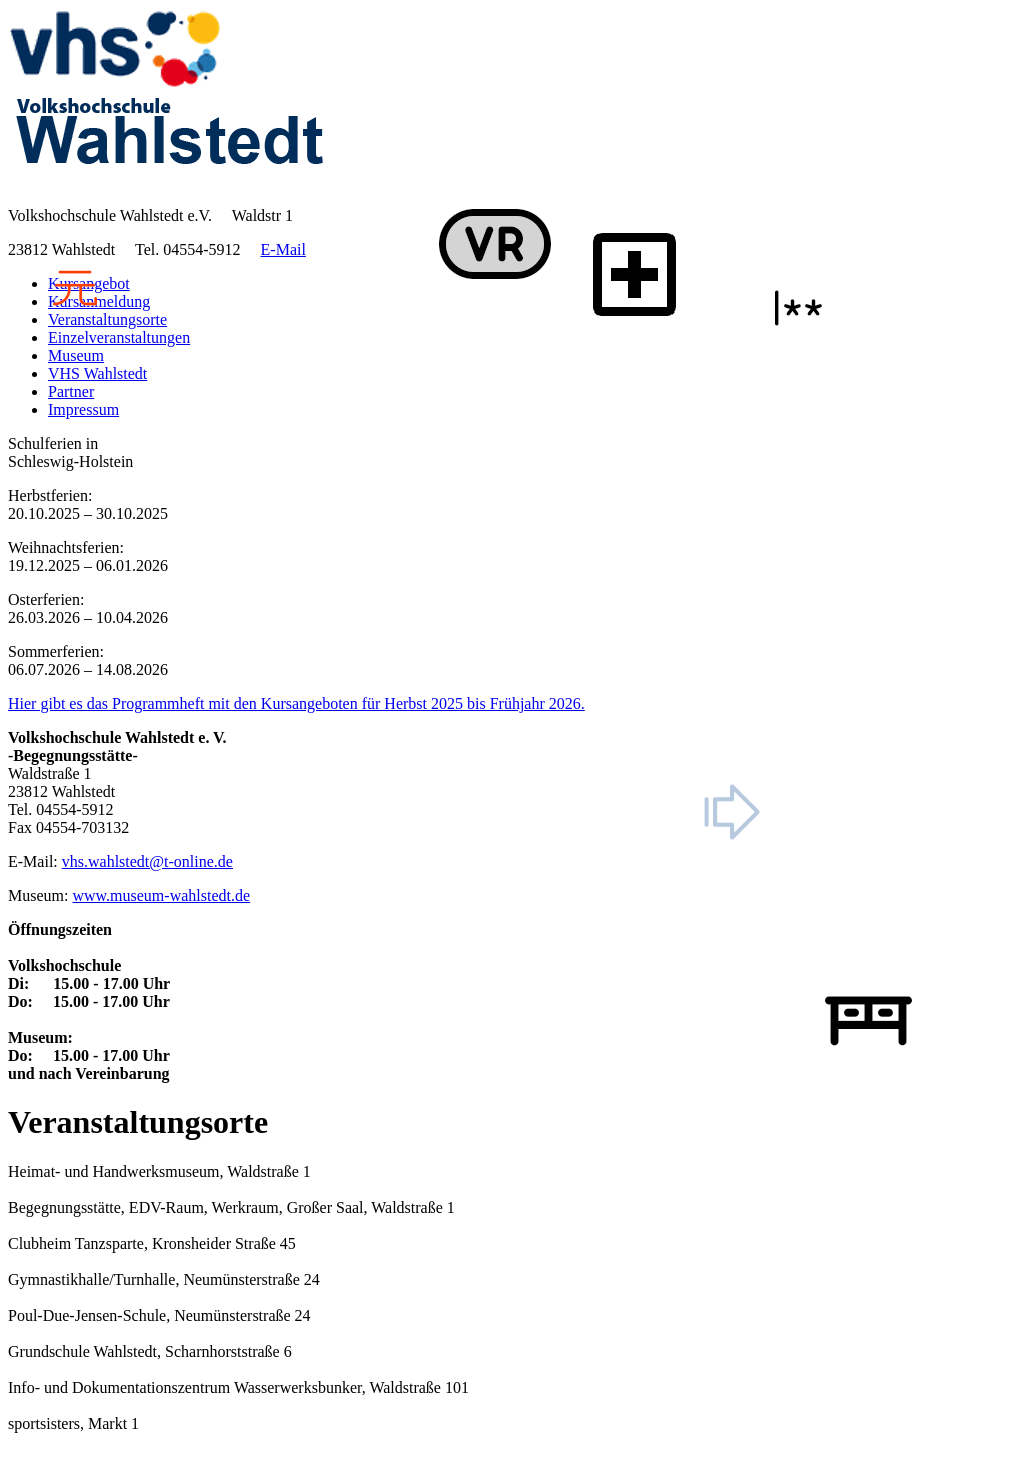  What do you see at coordinates (634, 274) in the screenshot?
I see `find nearby hospitals or medical facilities` at bounding box center [634, 274].